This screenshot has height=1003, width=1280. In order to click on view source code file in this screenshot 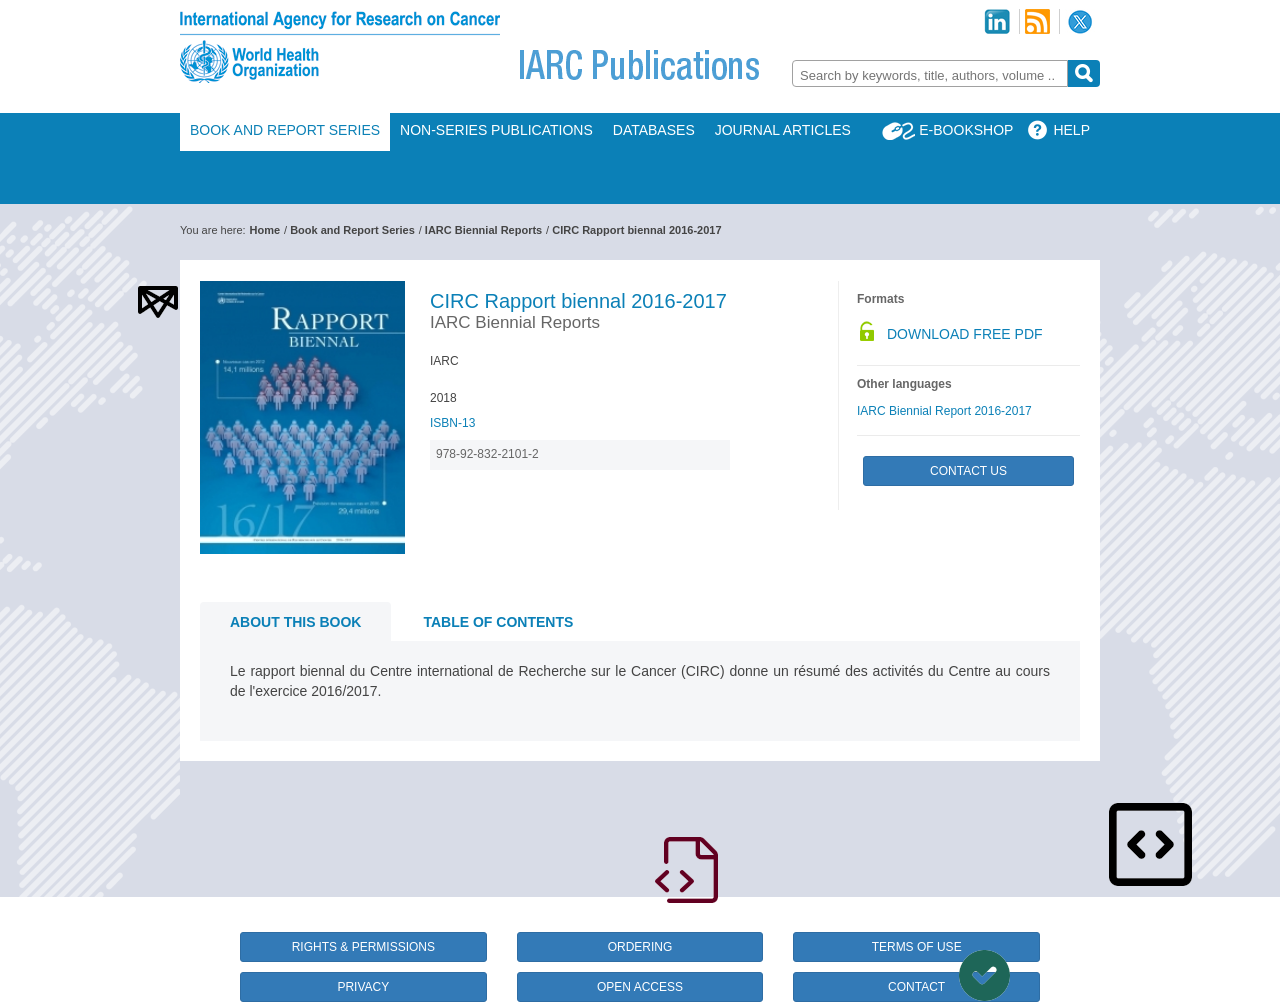, I will do `click(691, 870)`.